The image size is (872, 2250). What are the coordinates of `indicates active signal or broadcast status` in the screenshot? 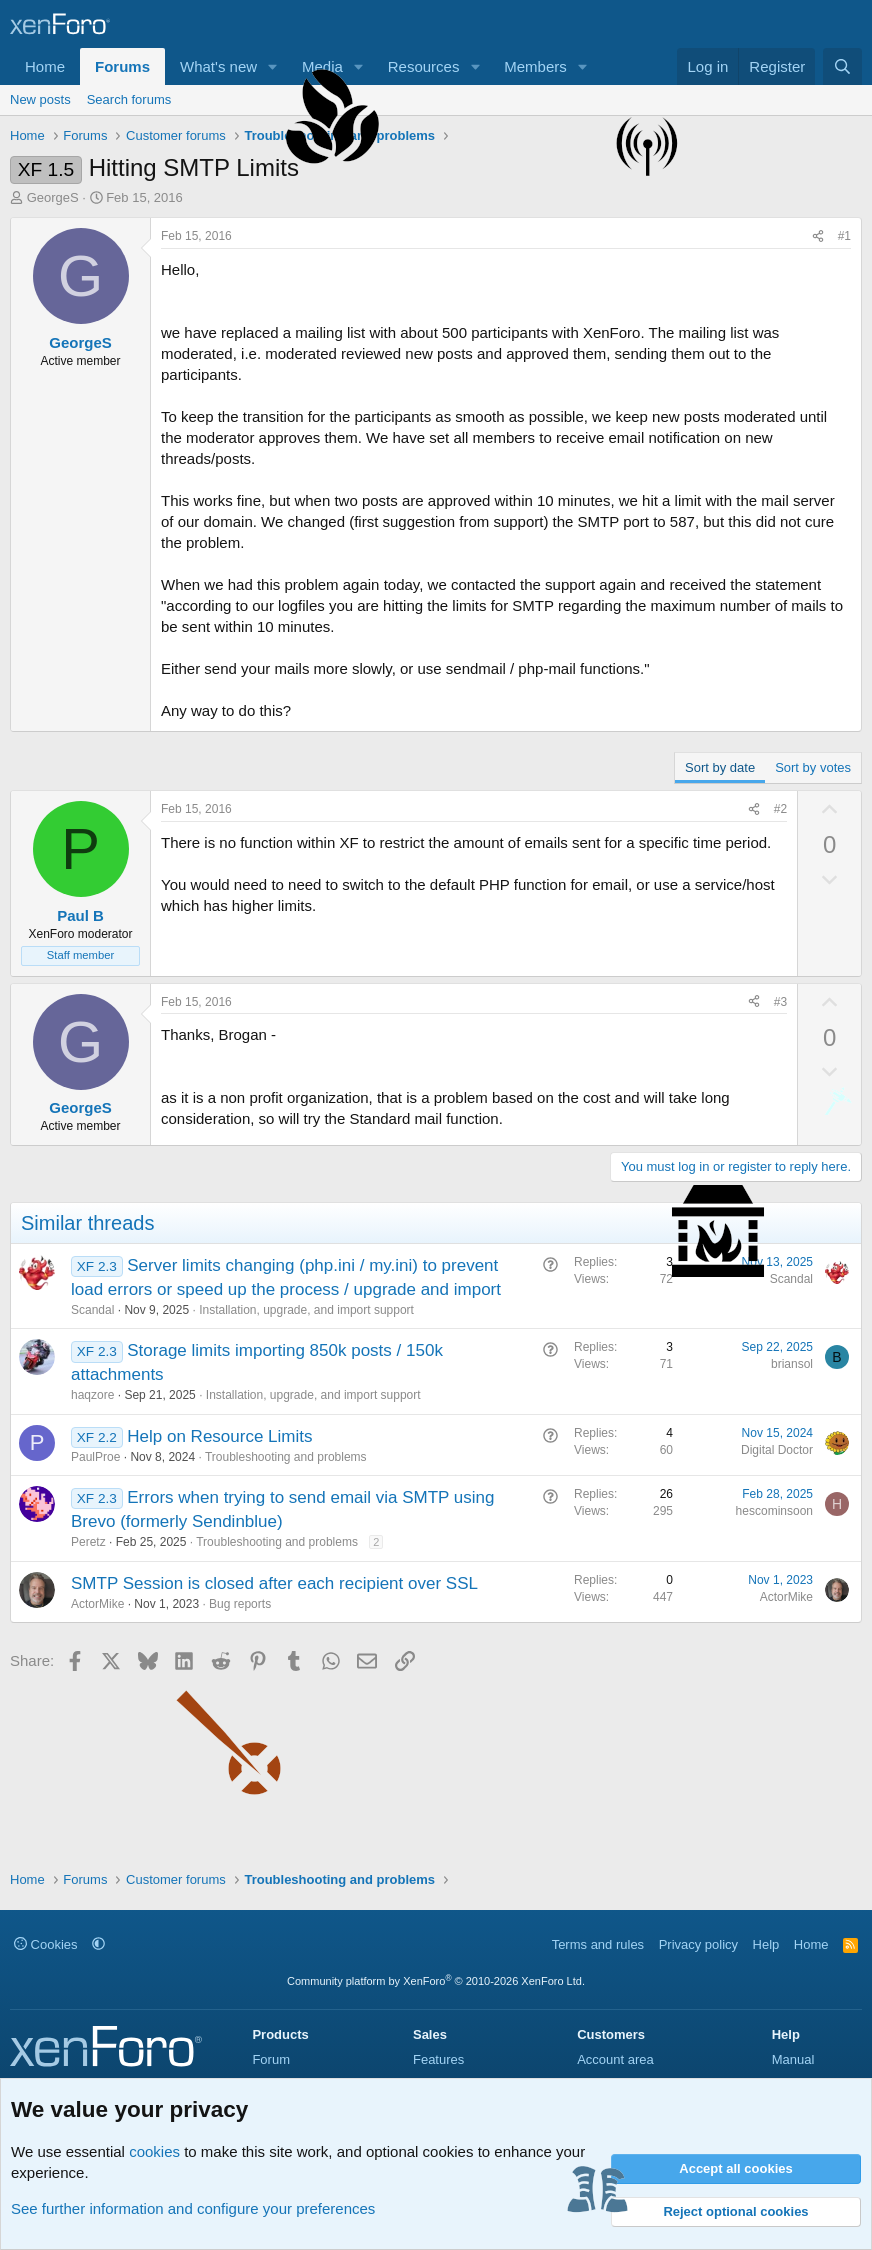 It's located at (647, 145).